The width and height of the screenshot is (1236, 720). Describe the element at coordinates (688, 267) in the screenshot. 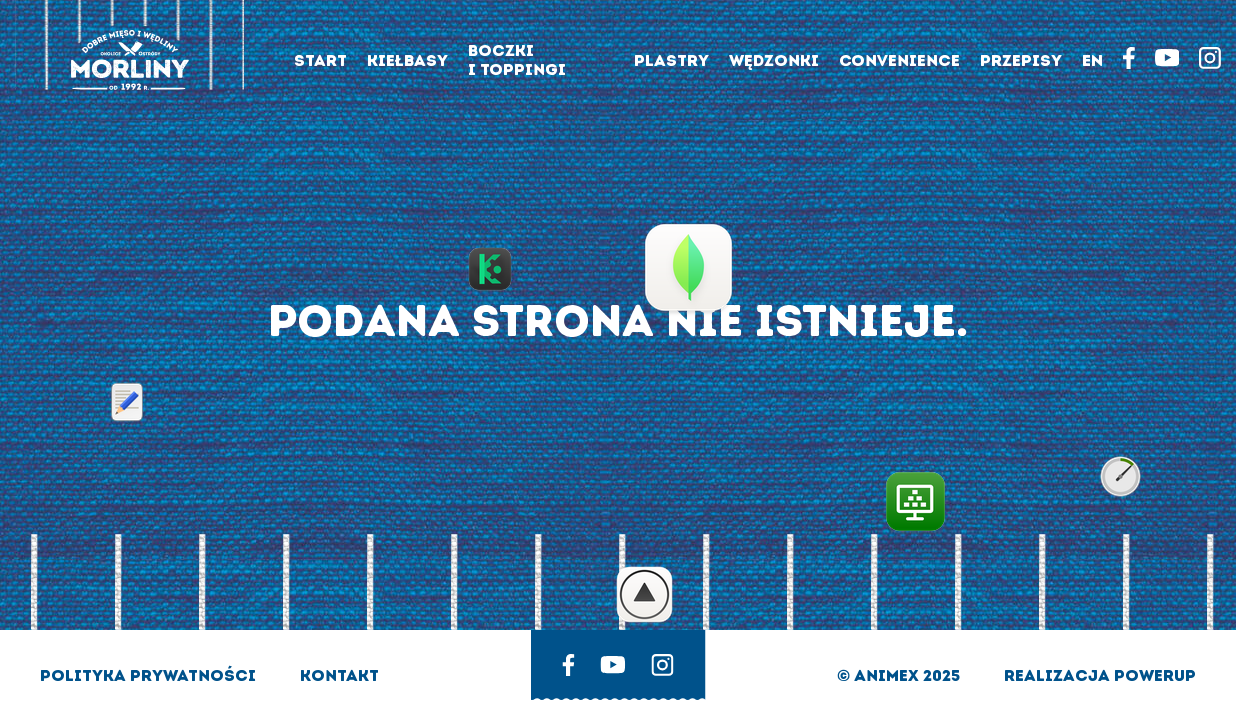

I see `open mongodb compass database management app` at that location.